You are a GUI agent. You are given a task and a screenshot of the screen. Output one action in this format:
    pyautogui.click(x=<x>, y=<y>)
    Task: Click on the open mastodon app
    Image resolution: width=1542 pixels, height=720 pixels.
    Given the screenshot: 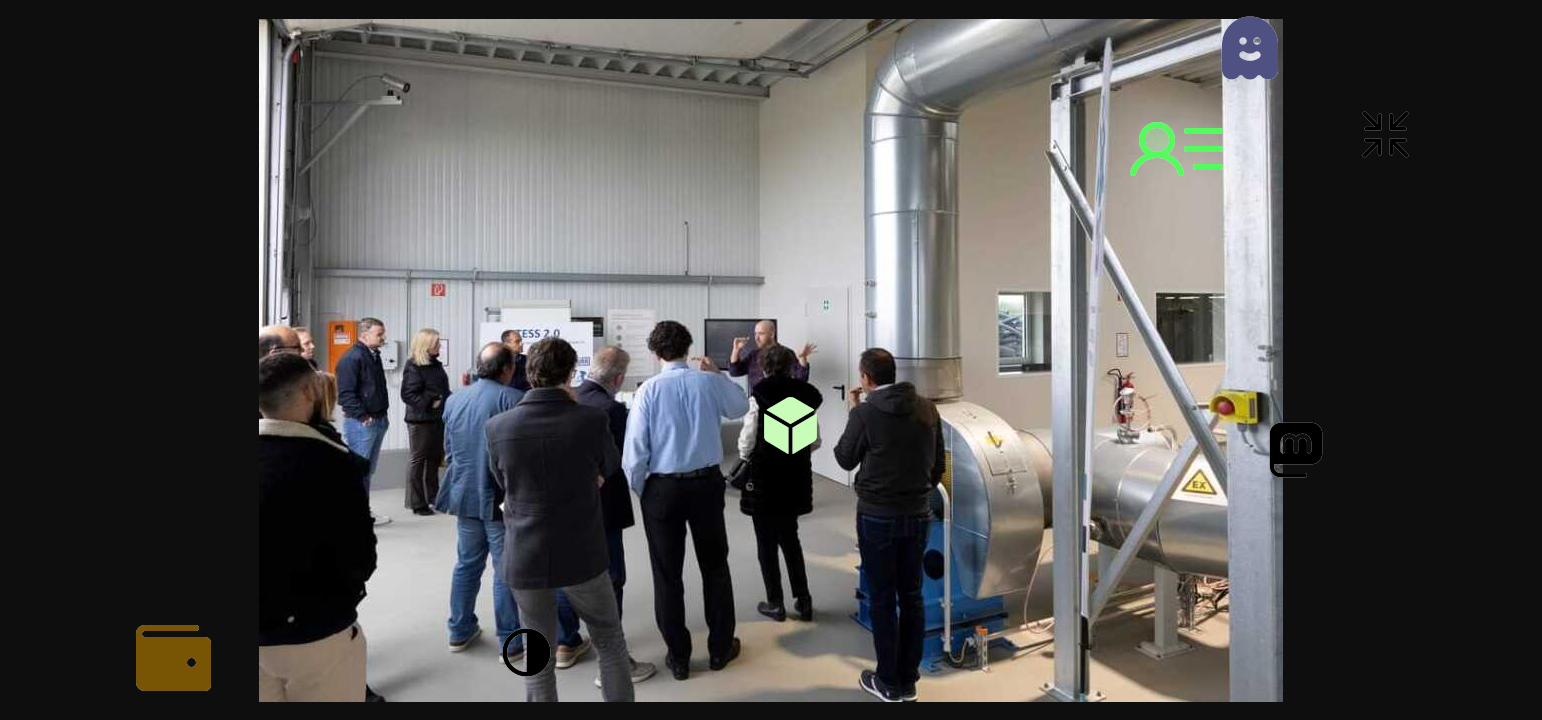 What is the action you would take?
    pyautogui.click(x=1296, y=449)
    